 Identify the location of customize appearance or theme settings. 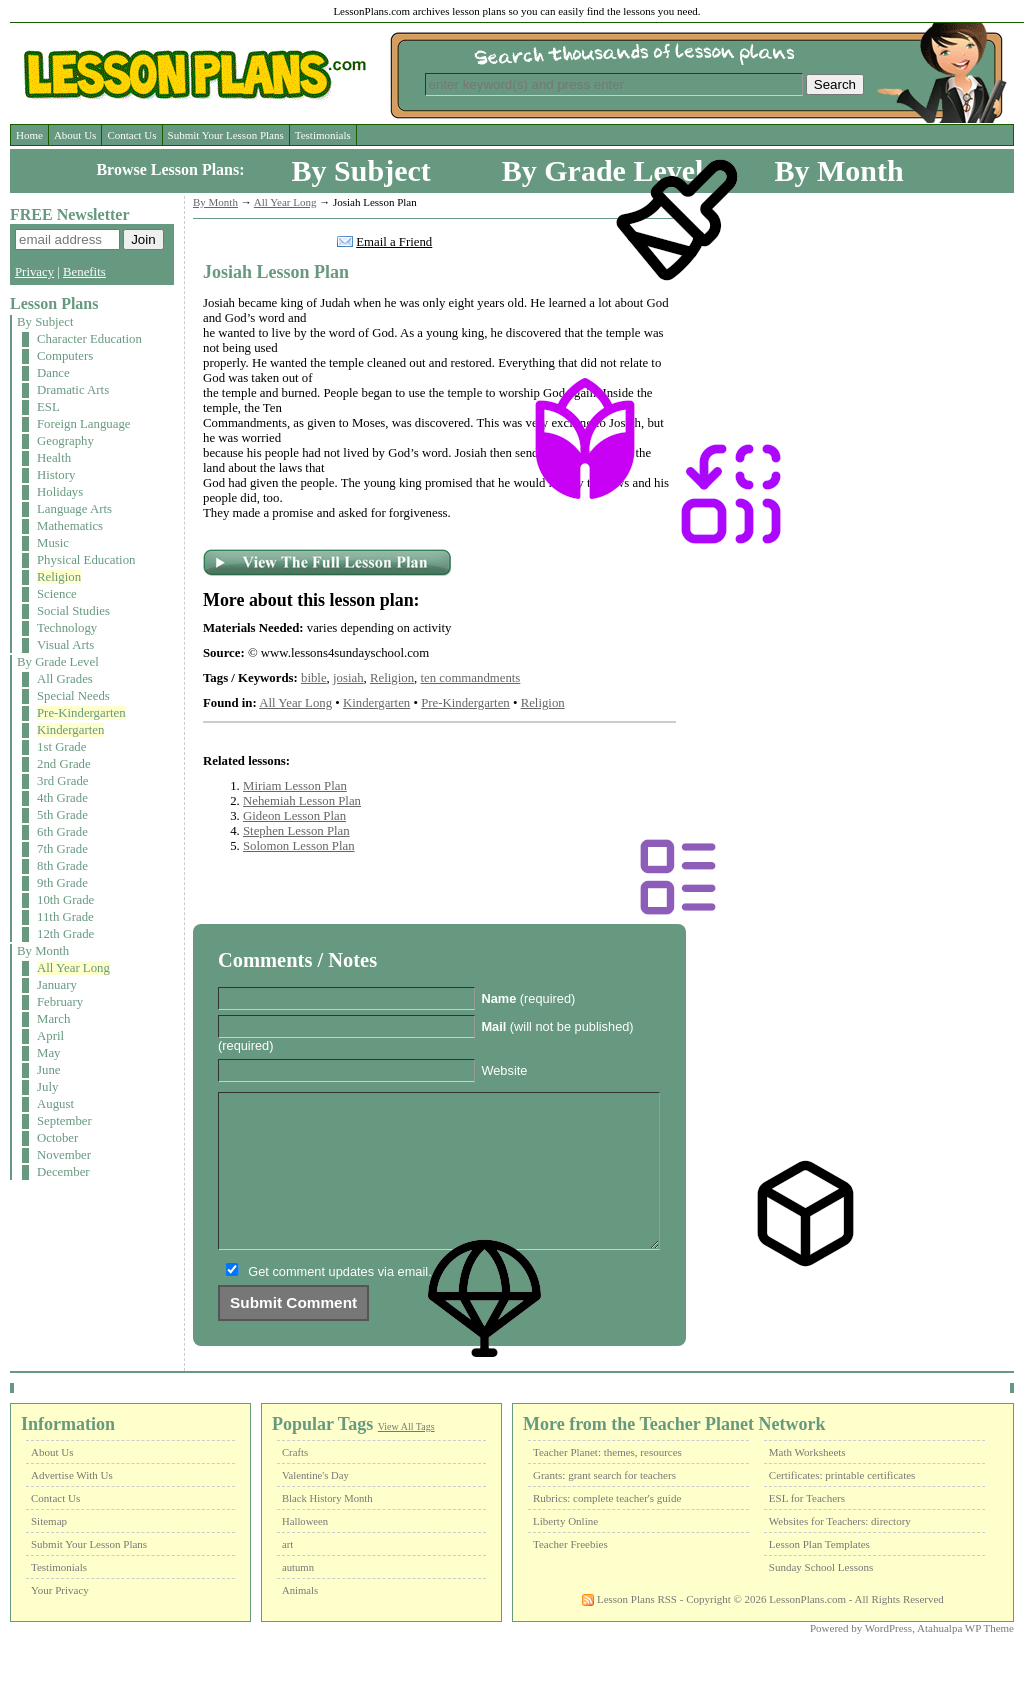
(677, 220).